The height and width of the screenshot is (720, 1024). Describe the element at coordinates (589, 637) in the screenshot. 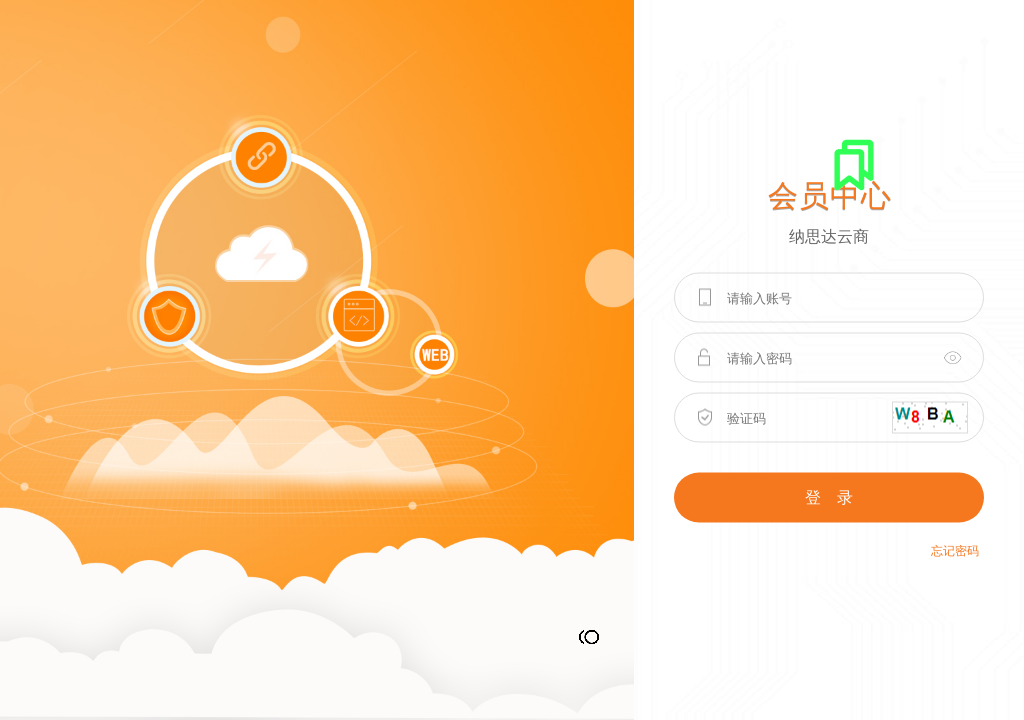

I see `view toll or payment information` at that location.